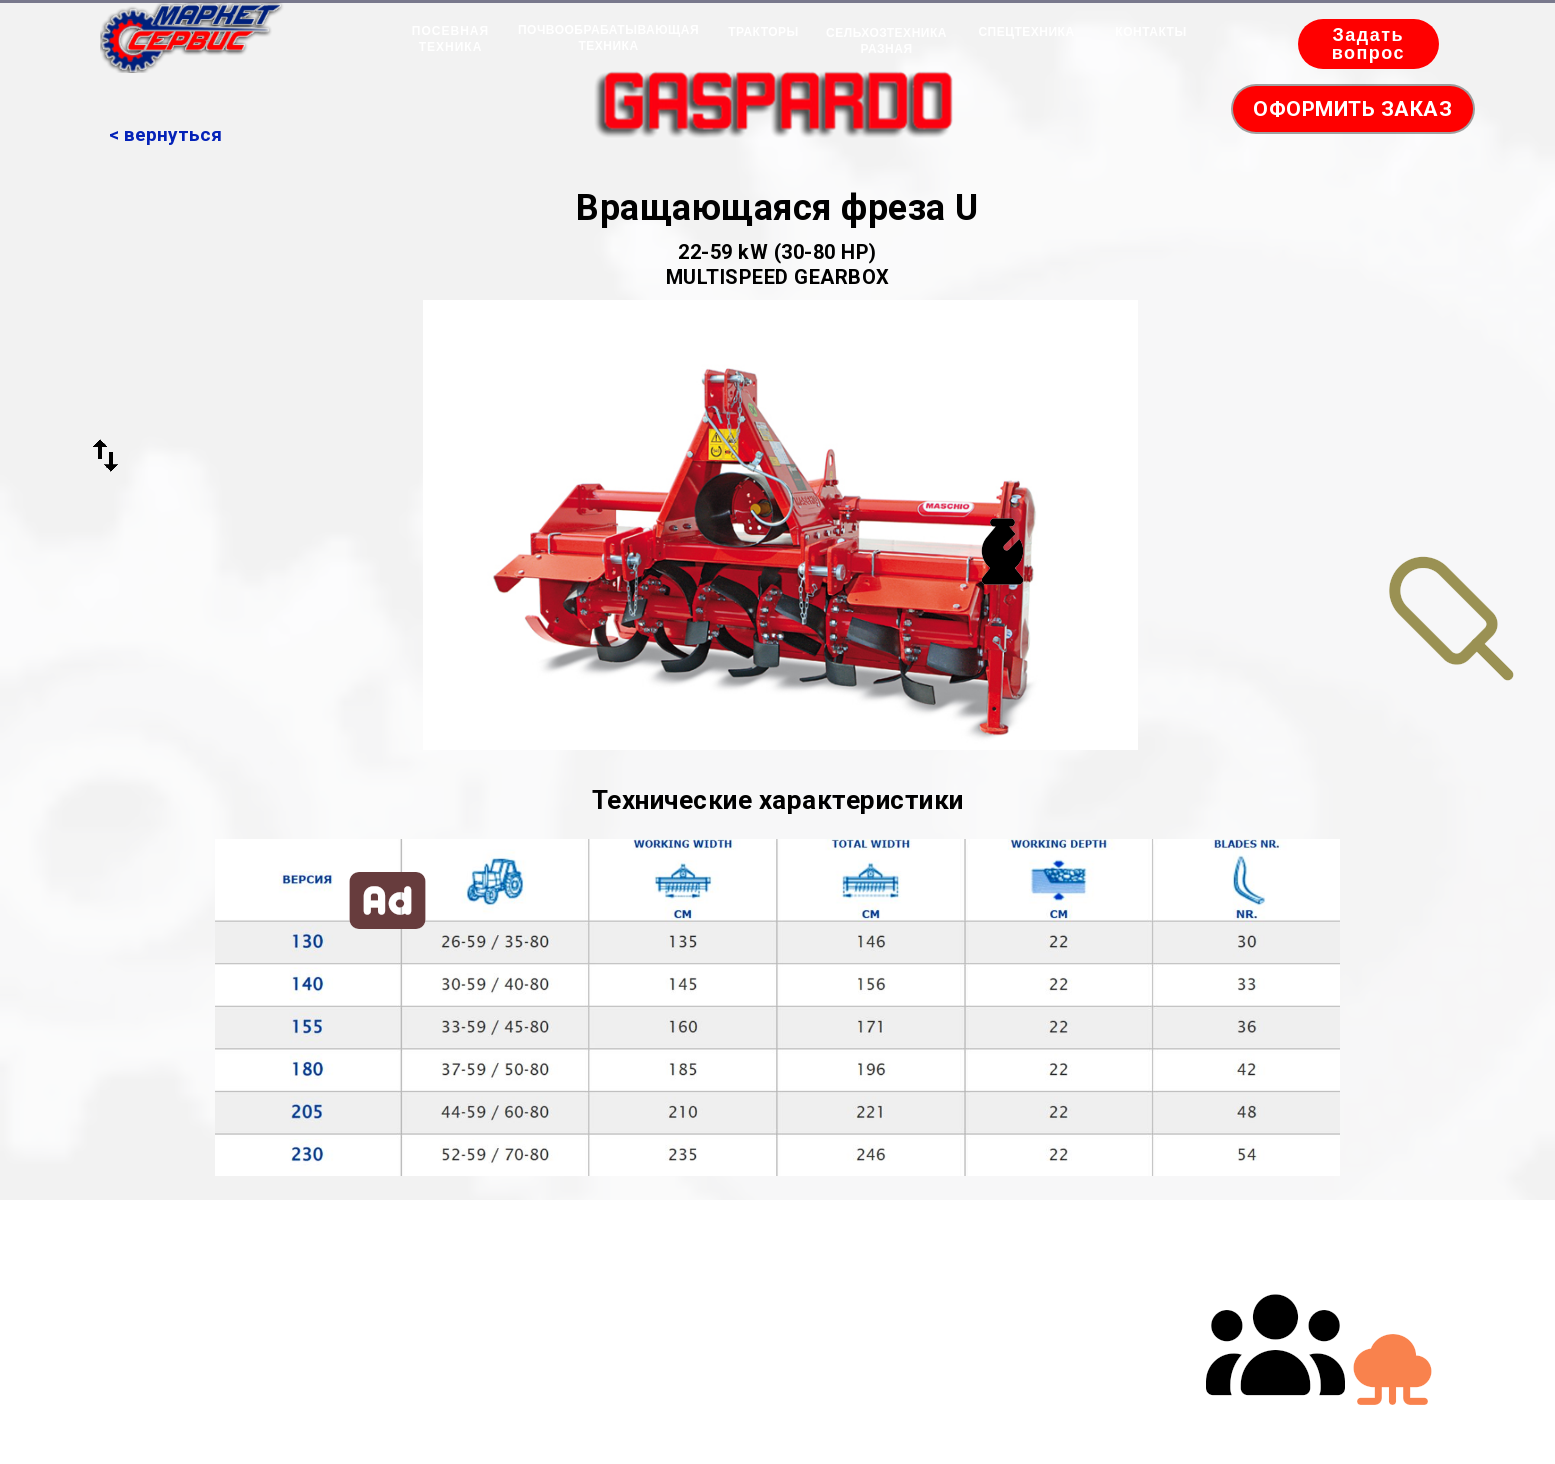 Image resolution: width=1555 pixels, height=1464 pixels. Describe the element at coordinates (1392, 1369) in the screenshot. I see `access cloud computing services` at that location.